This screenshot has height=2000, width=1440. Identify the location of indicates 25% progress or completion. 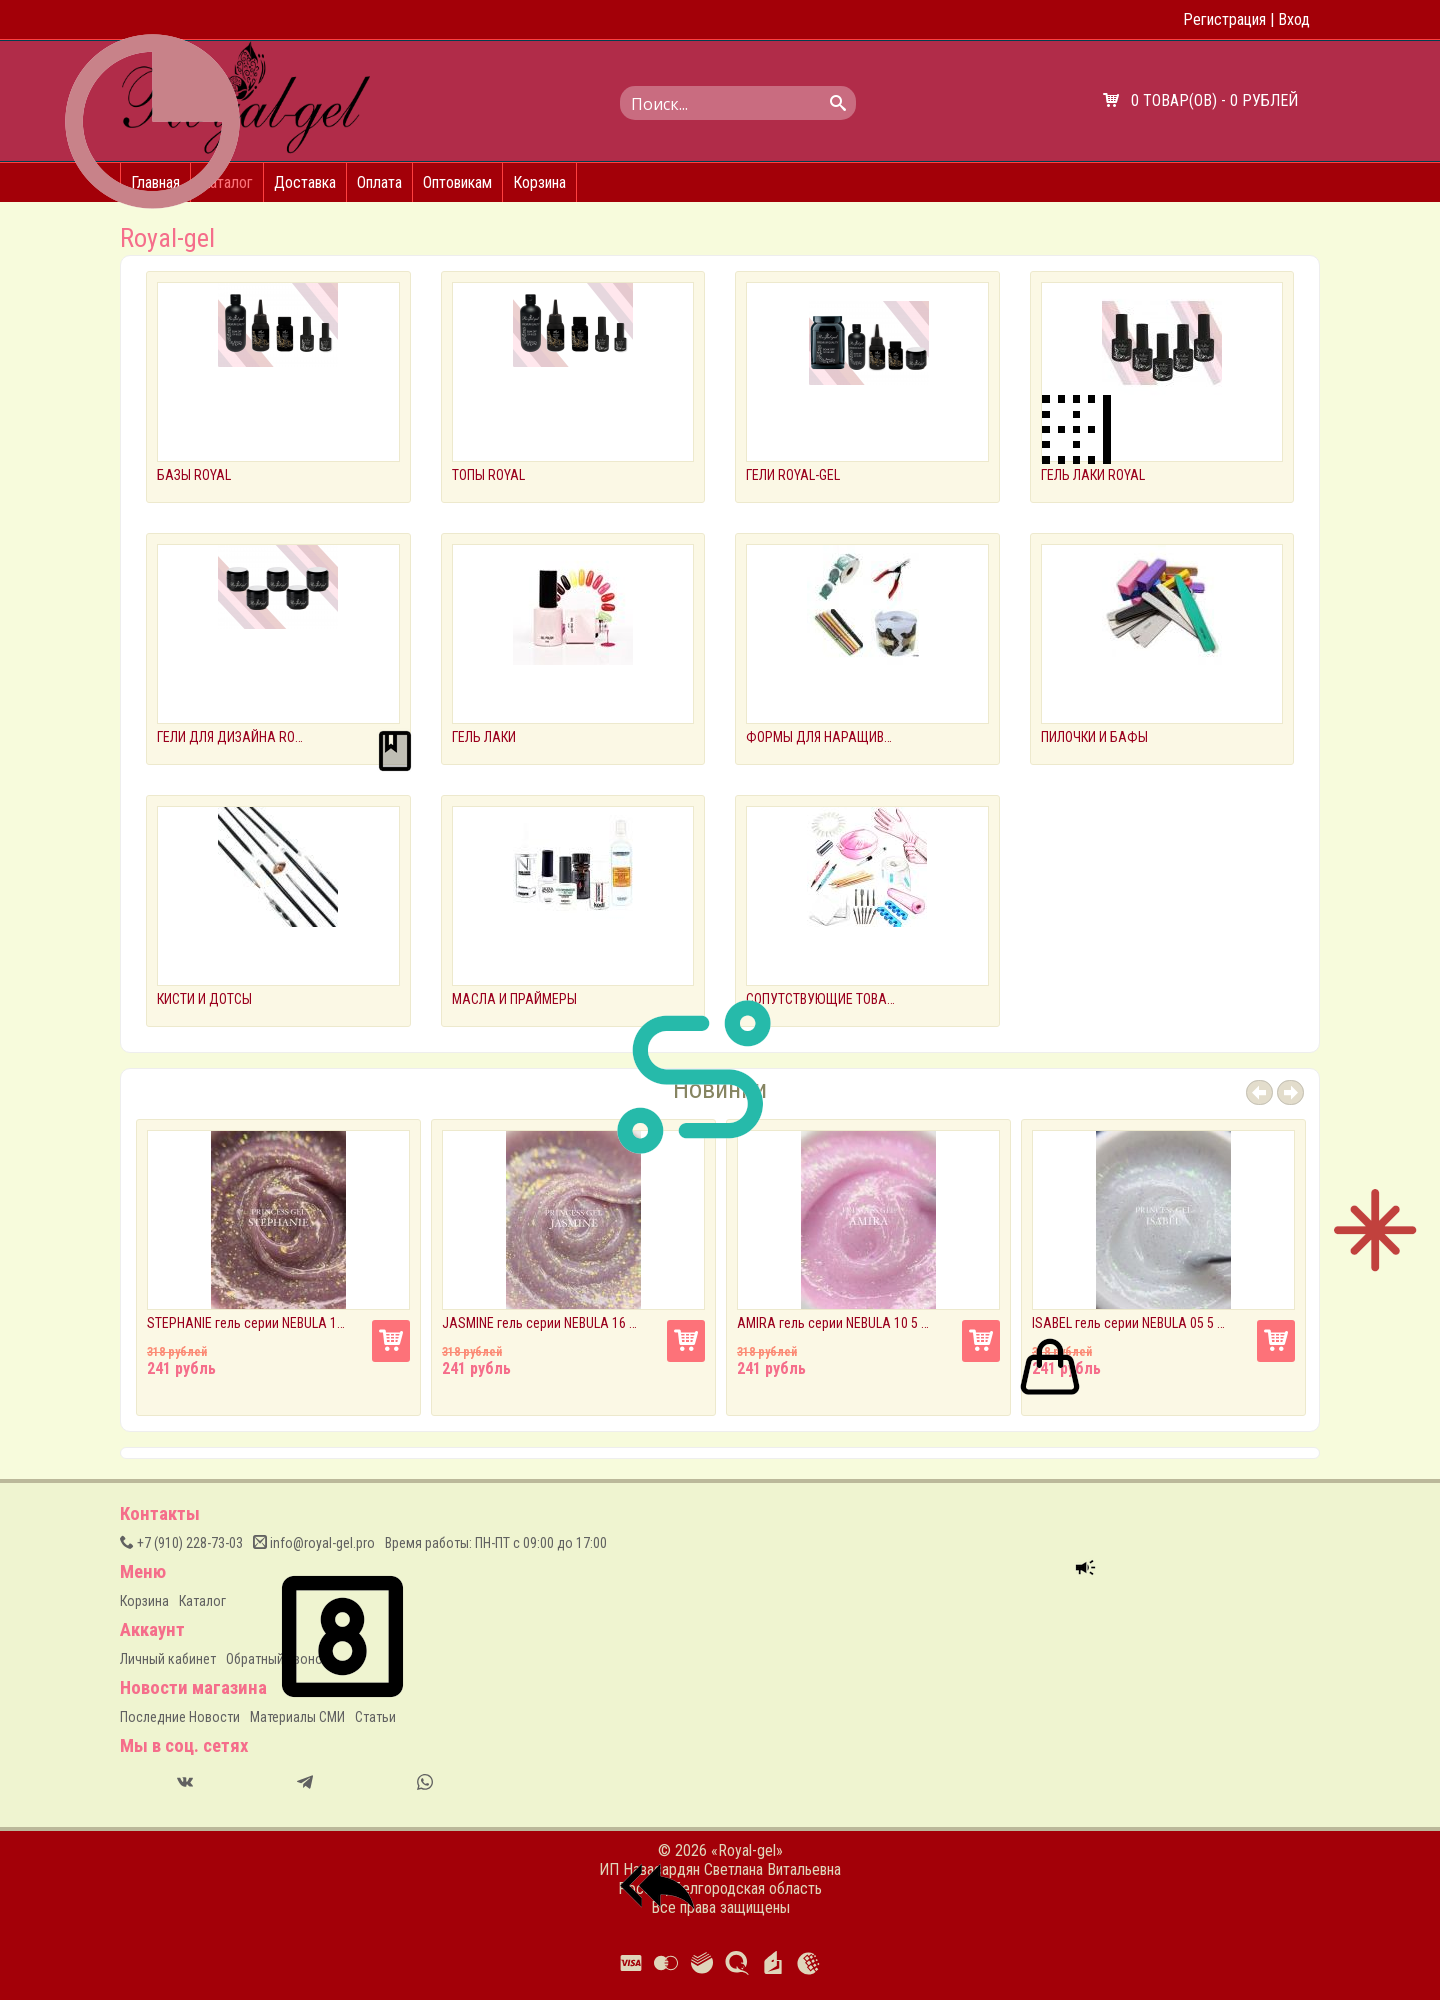
(152, 121).